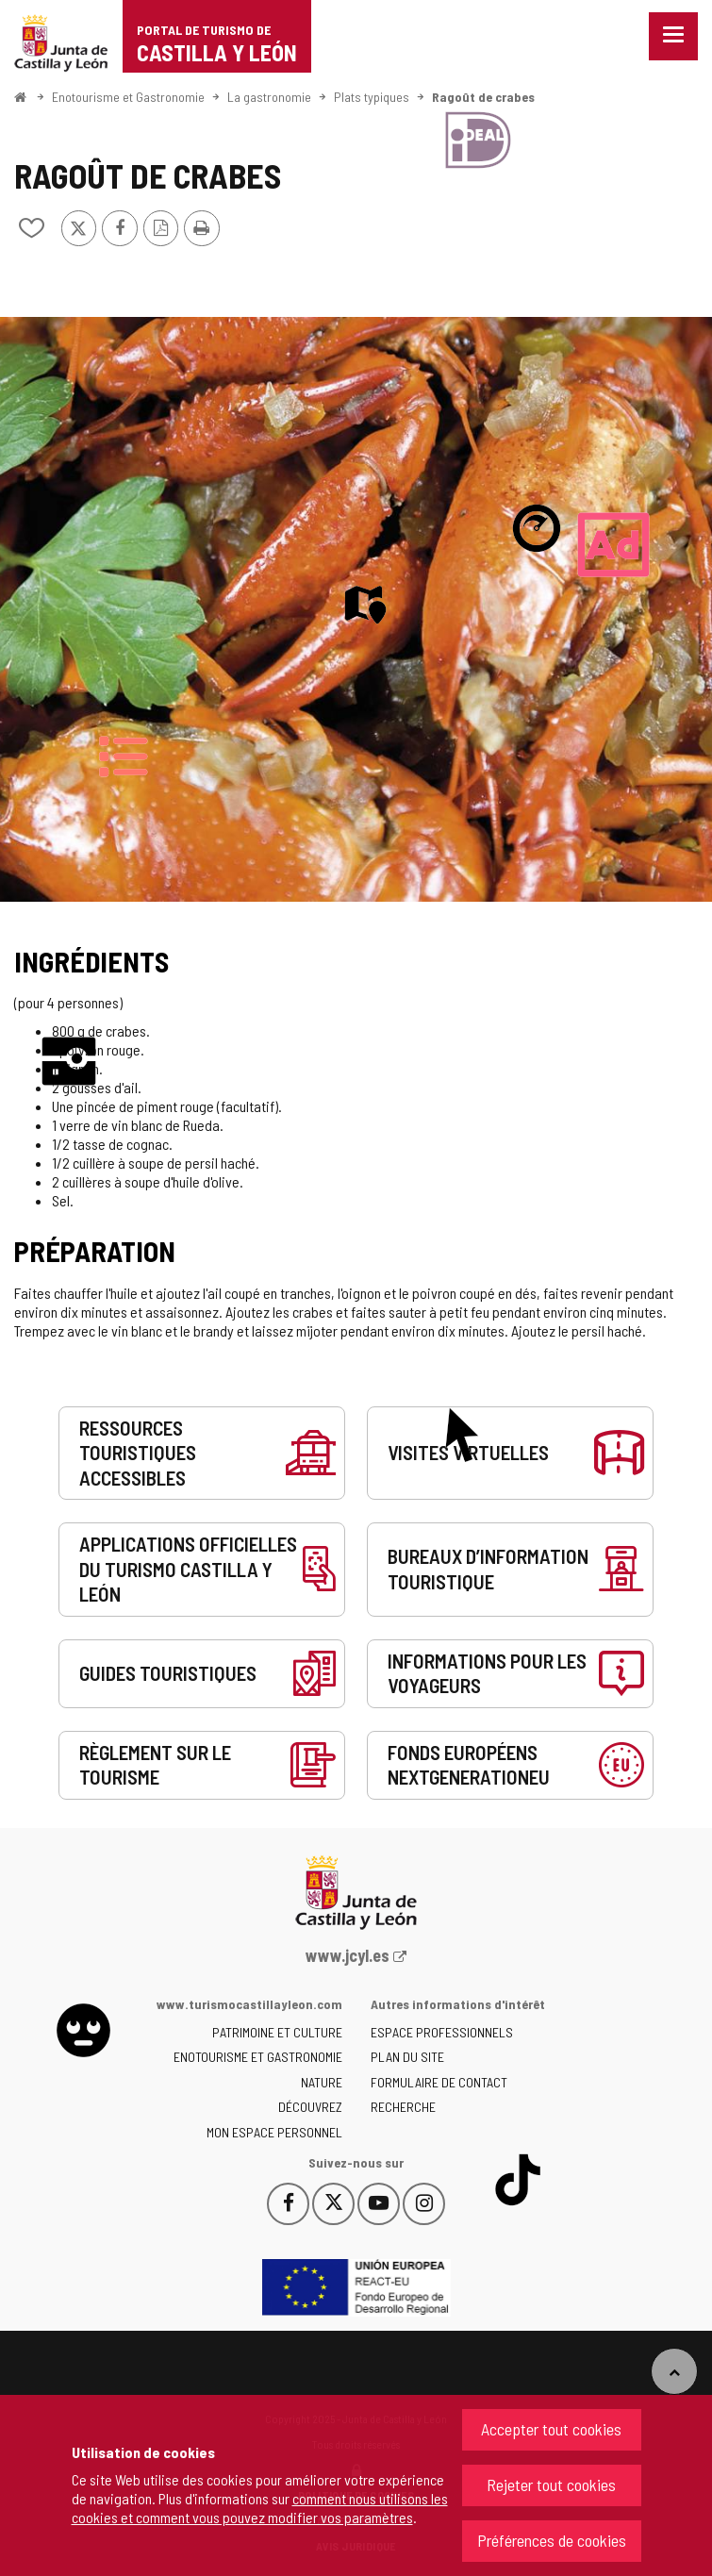 This screenshot has width=712, height=2576. I want to click on view items in list format, so click(123, 756).